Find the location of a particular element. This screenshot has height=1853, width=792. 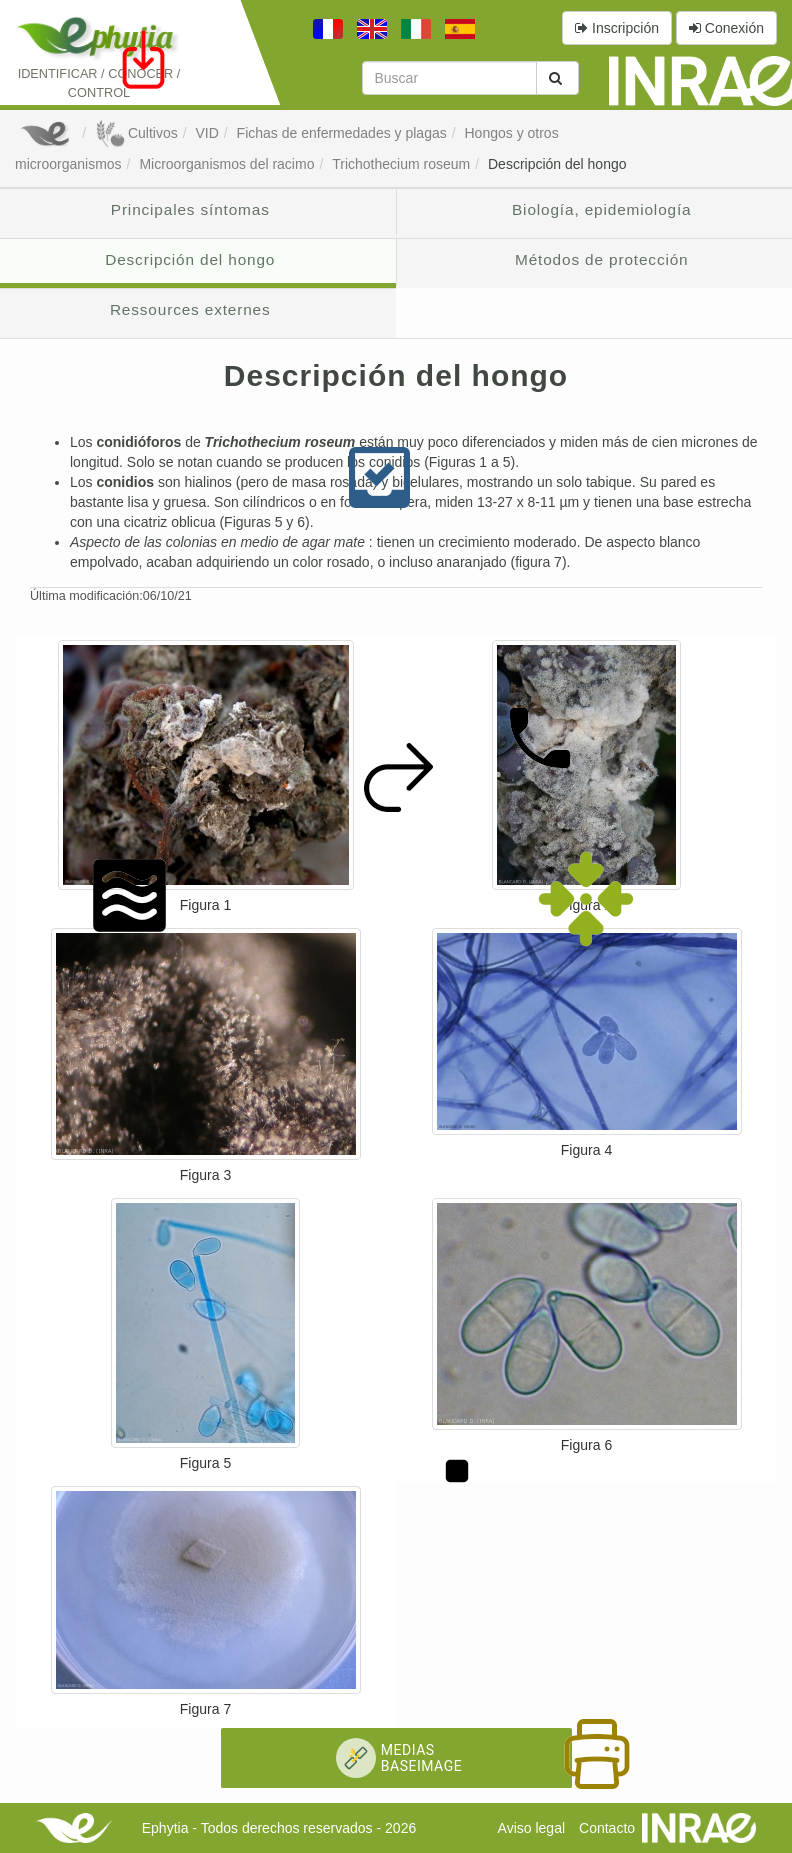

mark all inbox messages as read is located at coordinates (379, 477).